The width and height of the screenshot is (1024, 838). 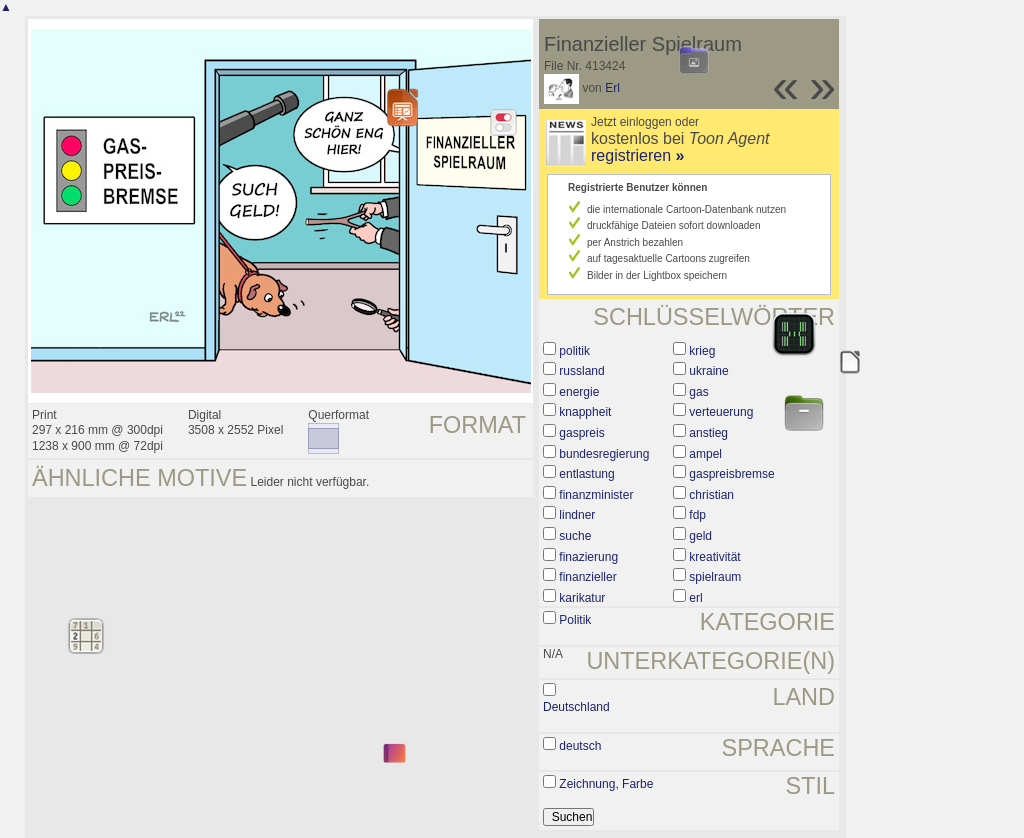 What do you see at coordinates (694, 60) in the screenshot?
I see `open your pictures folder` at bounding box center [694, 60].